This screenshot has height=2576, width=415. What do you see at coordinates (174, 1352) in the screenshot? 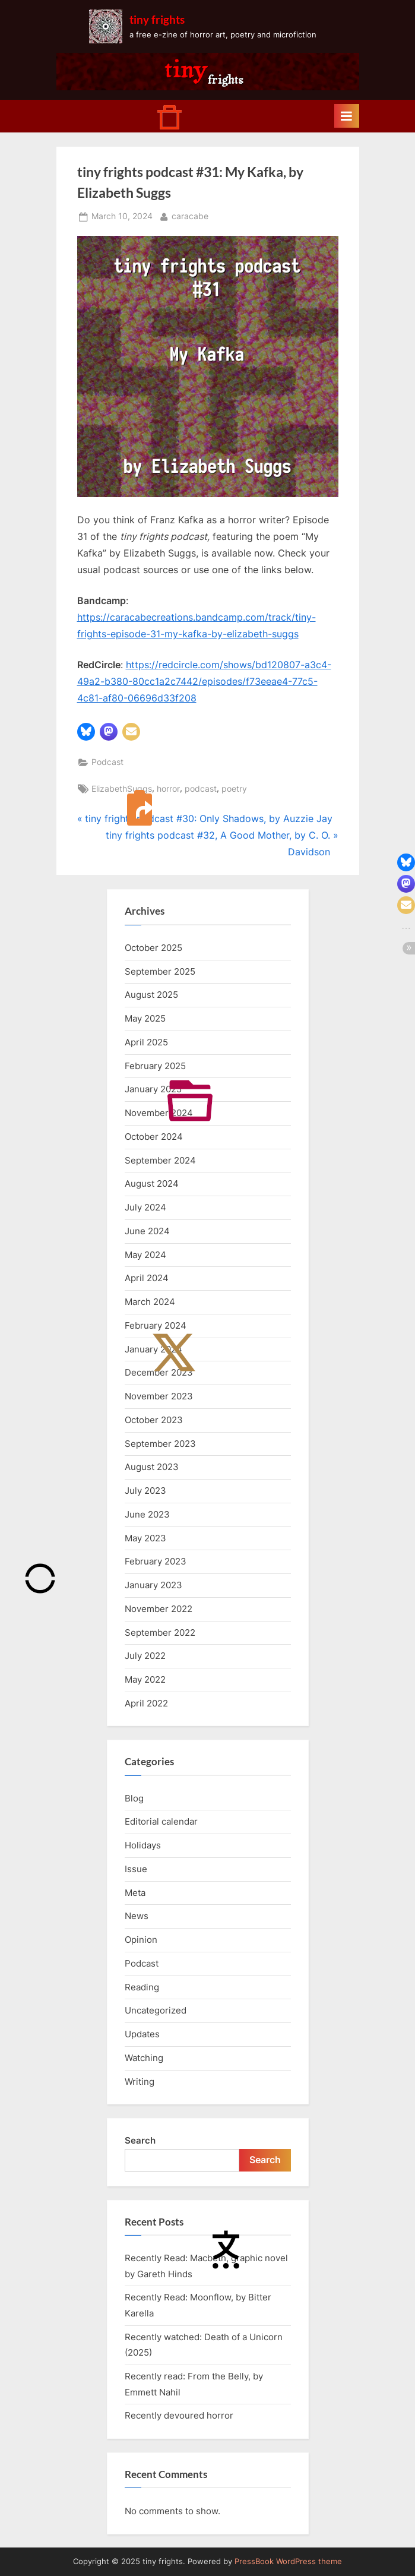
I see `share to X (formerly Twitter)` at bounding box center [174, 1352].